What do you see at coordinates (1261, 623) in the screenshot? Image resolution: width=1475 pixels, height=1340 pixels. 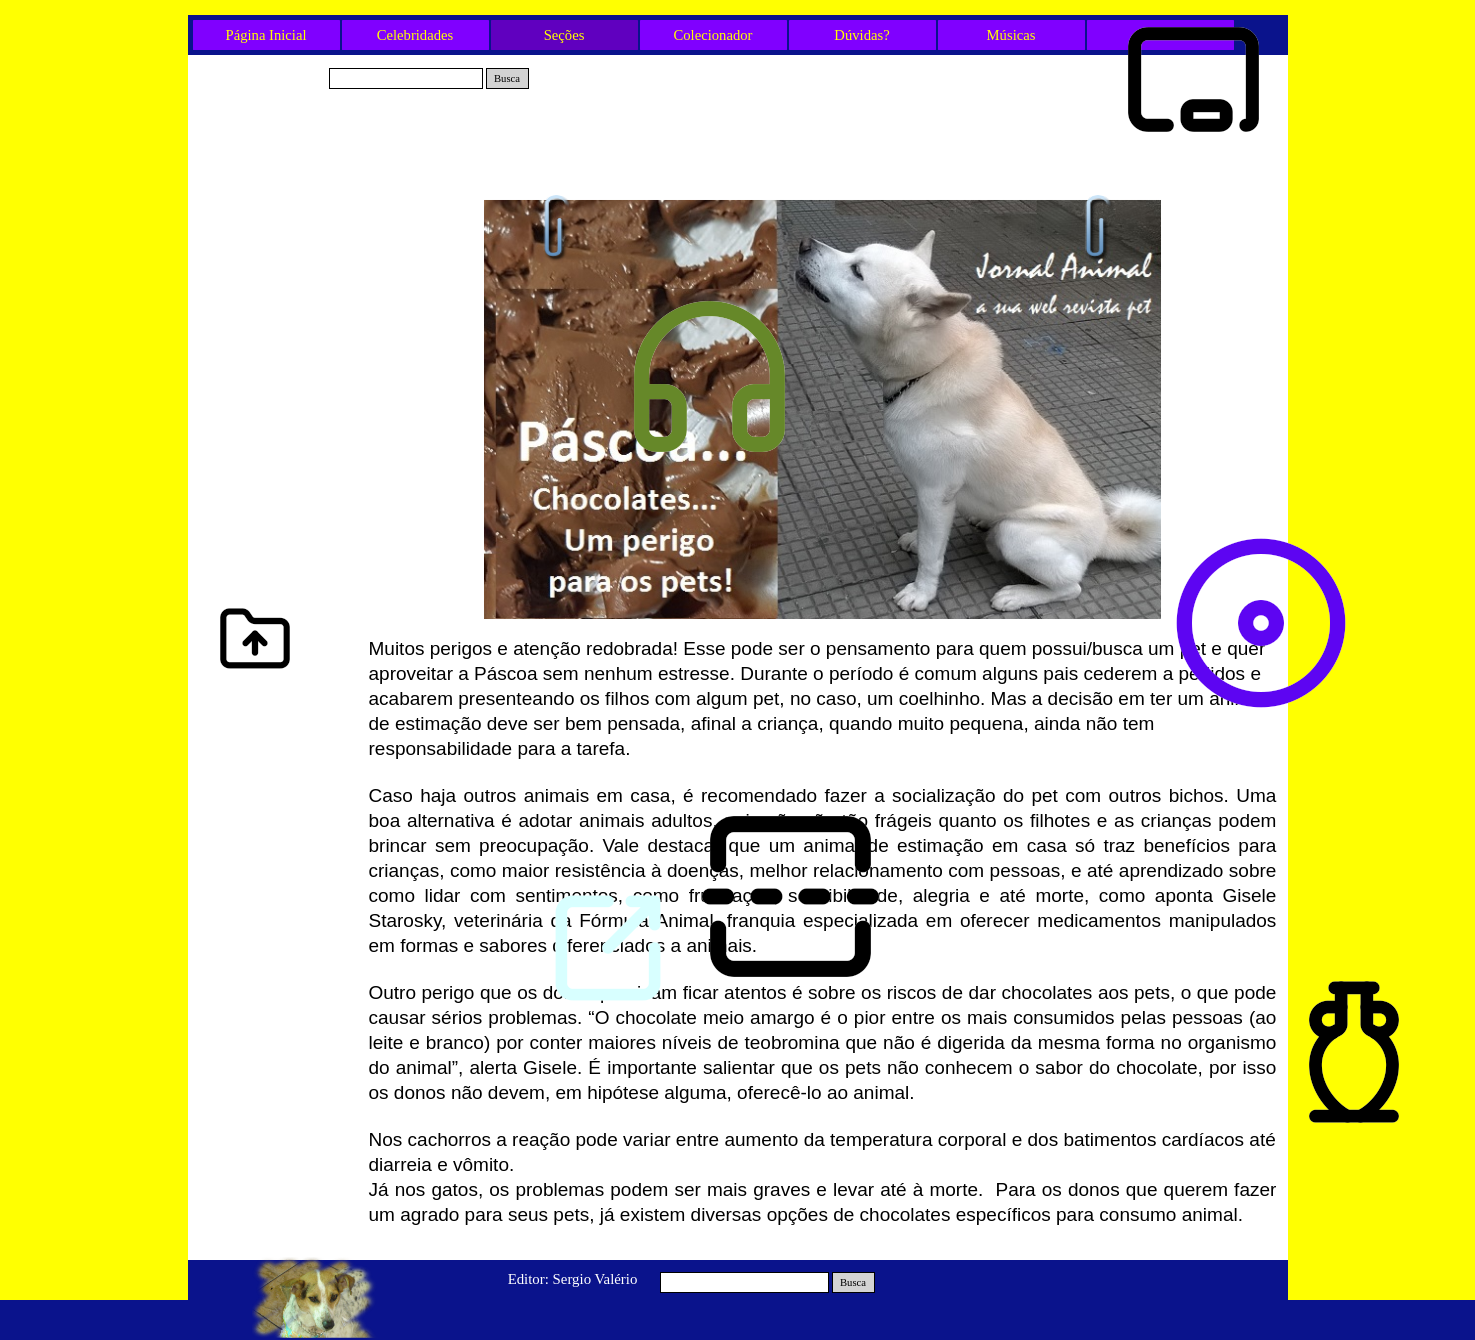 I see `play or access music library` at bounding box center [1261, 623].